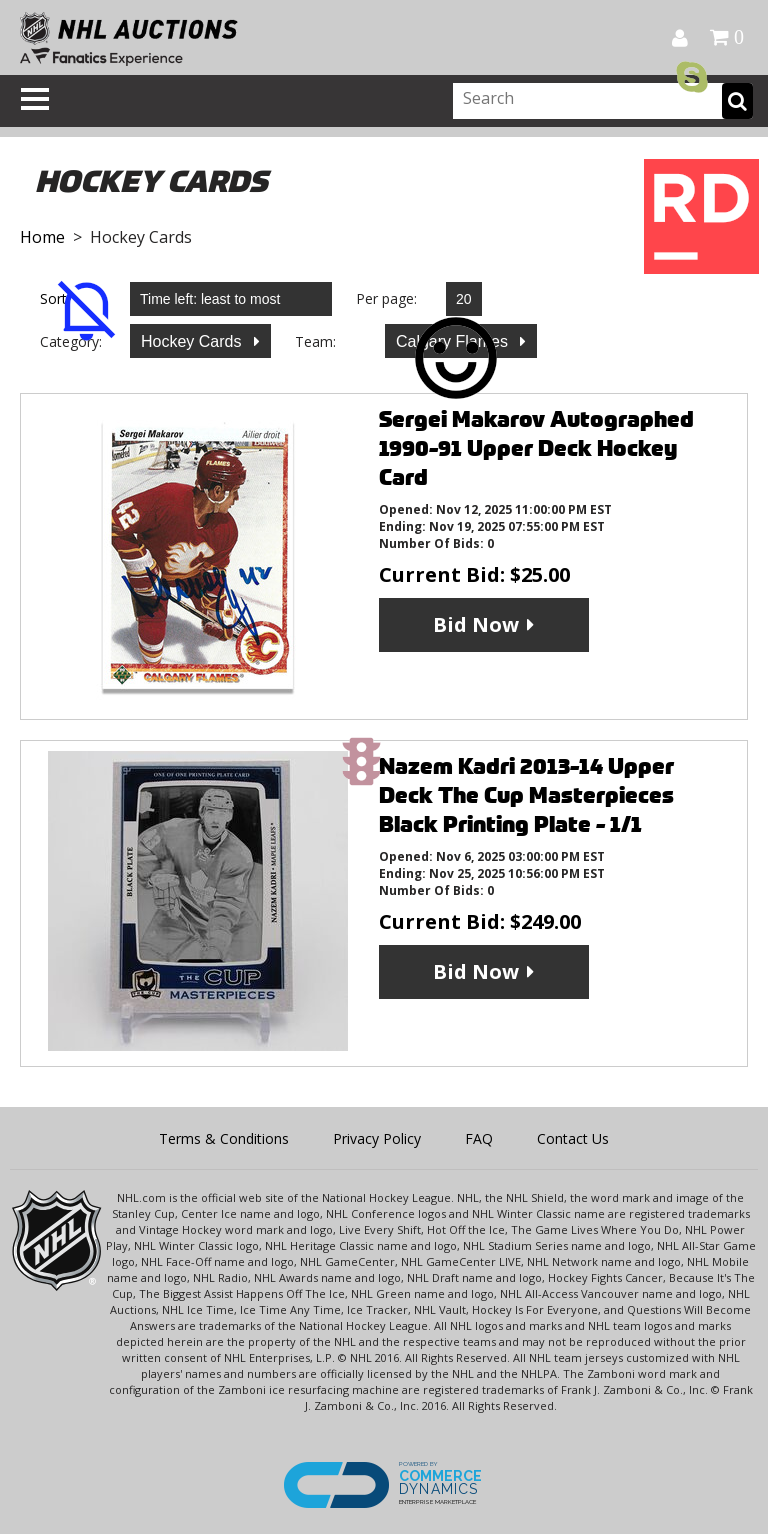 The image size is (768, 1534). I want to click on add a reaction or emoji to a message, so click(456, 358).